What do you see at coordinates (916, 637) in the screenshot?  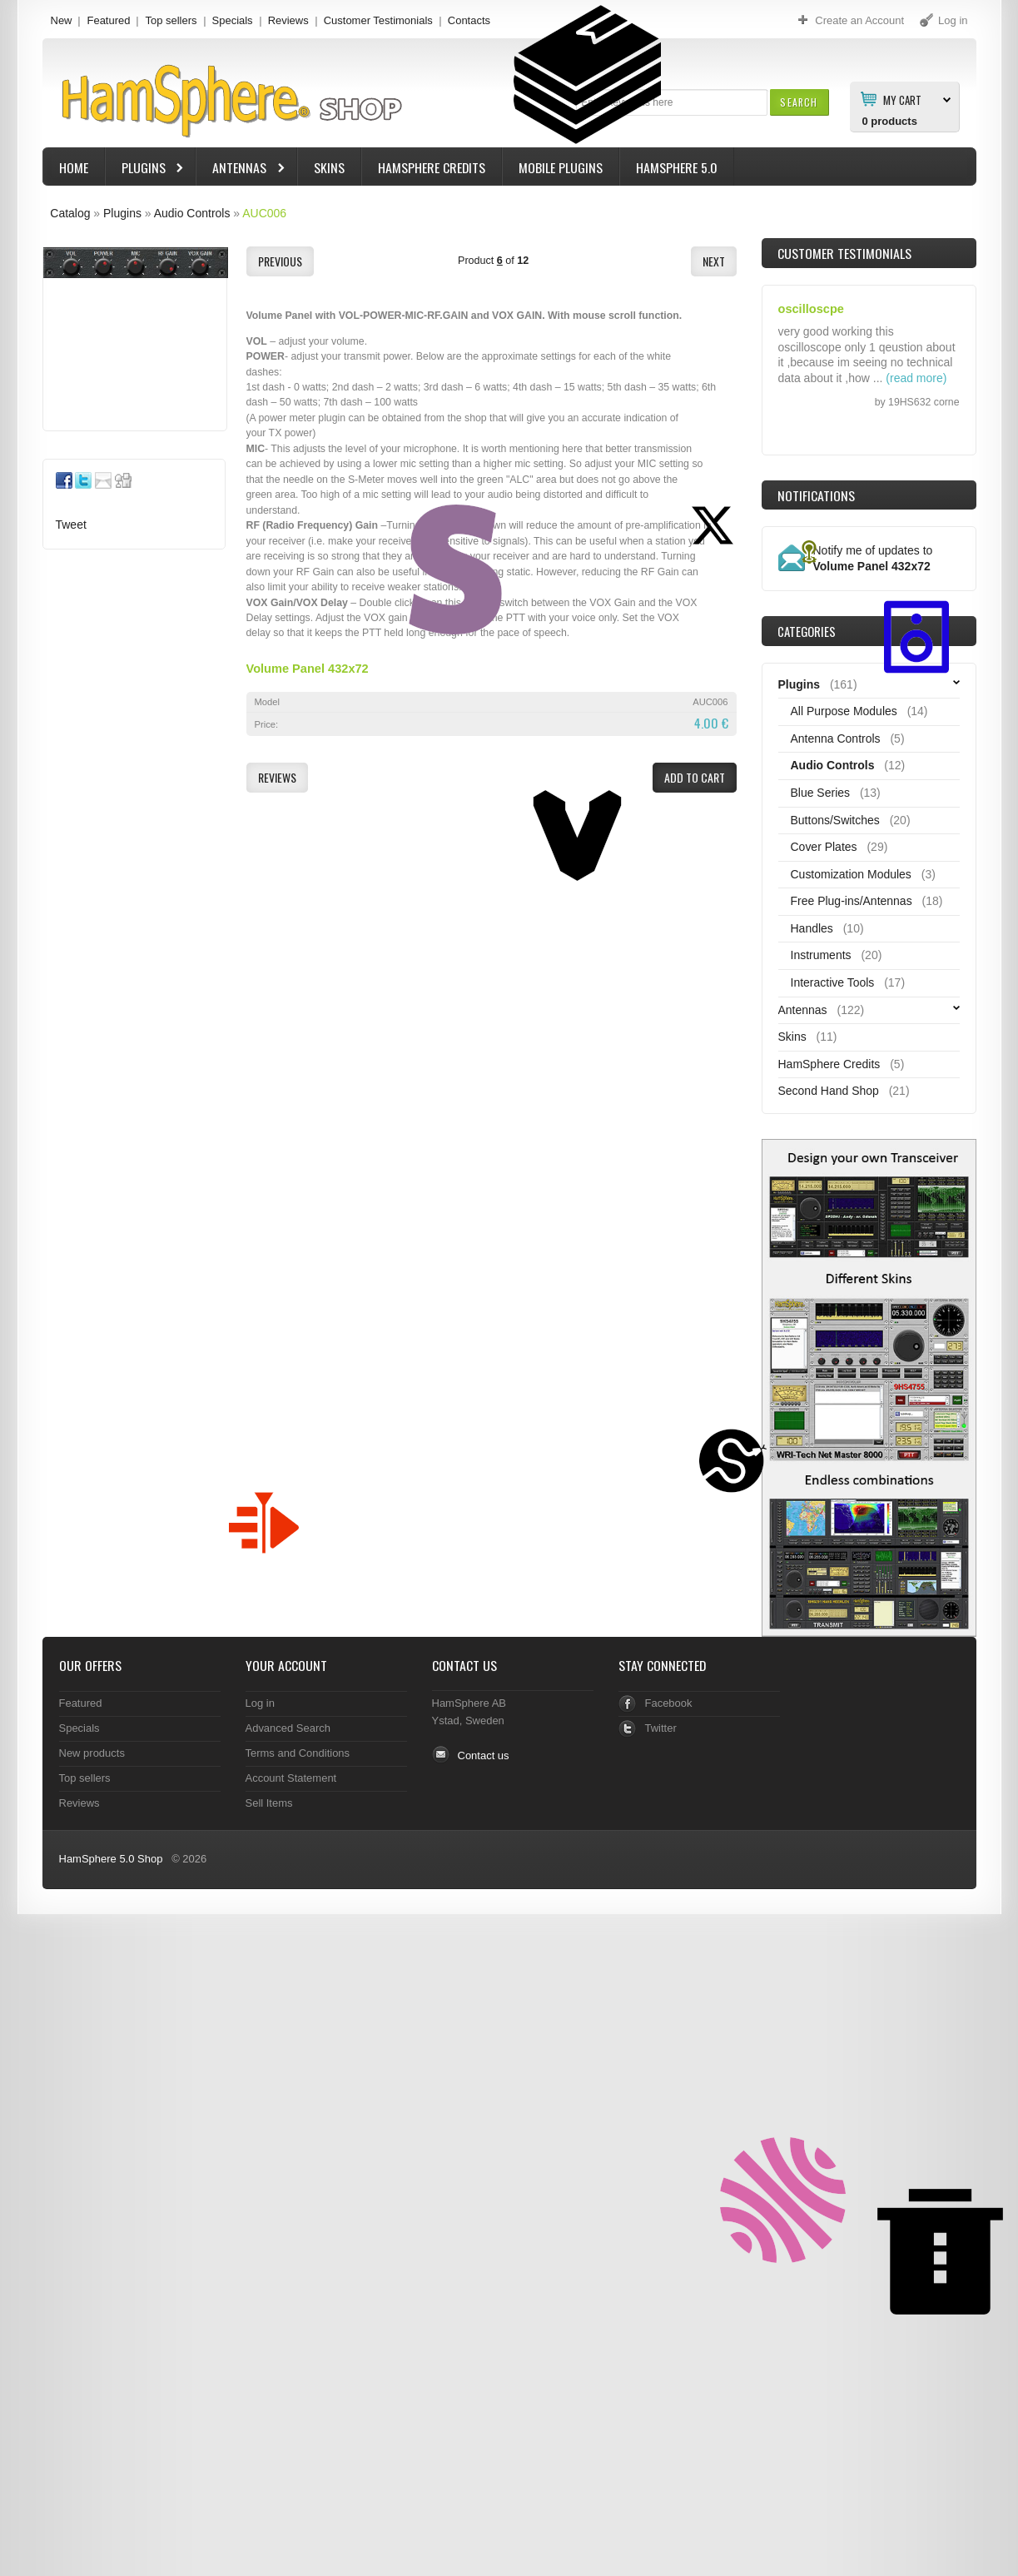 I see `adjust speaker or audio output settings` at bounding box center [916, 637].